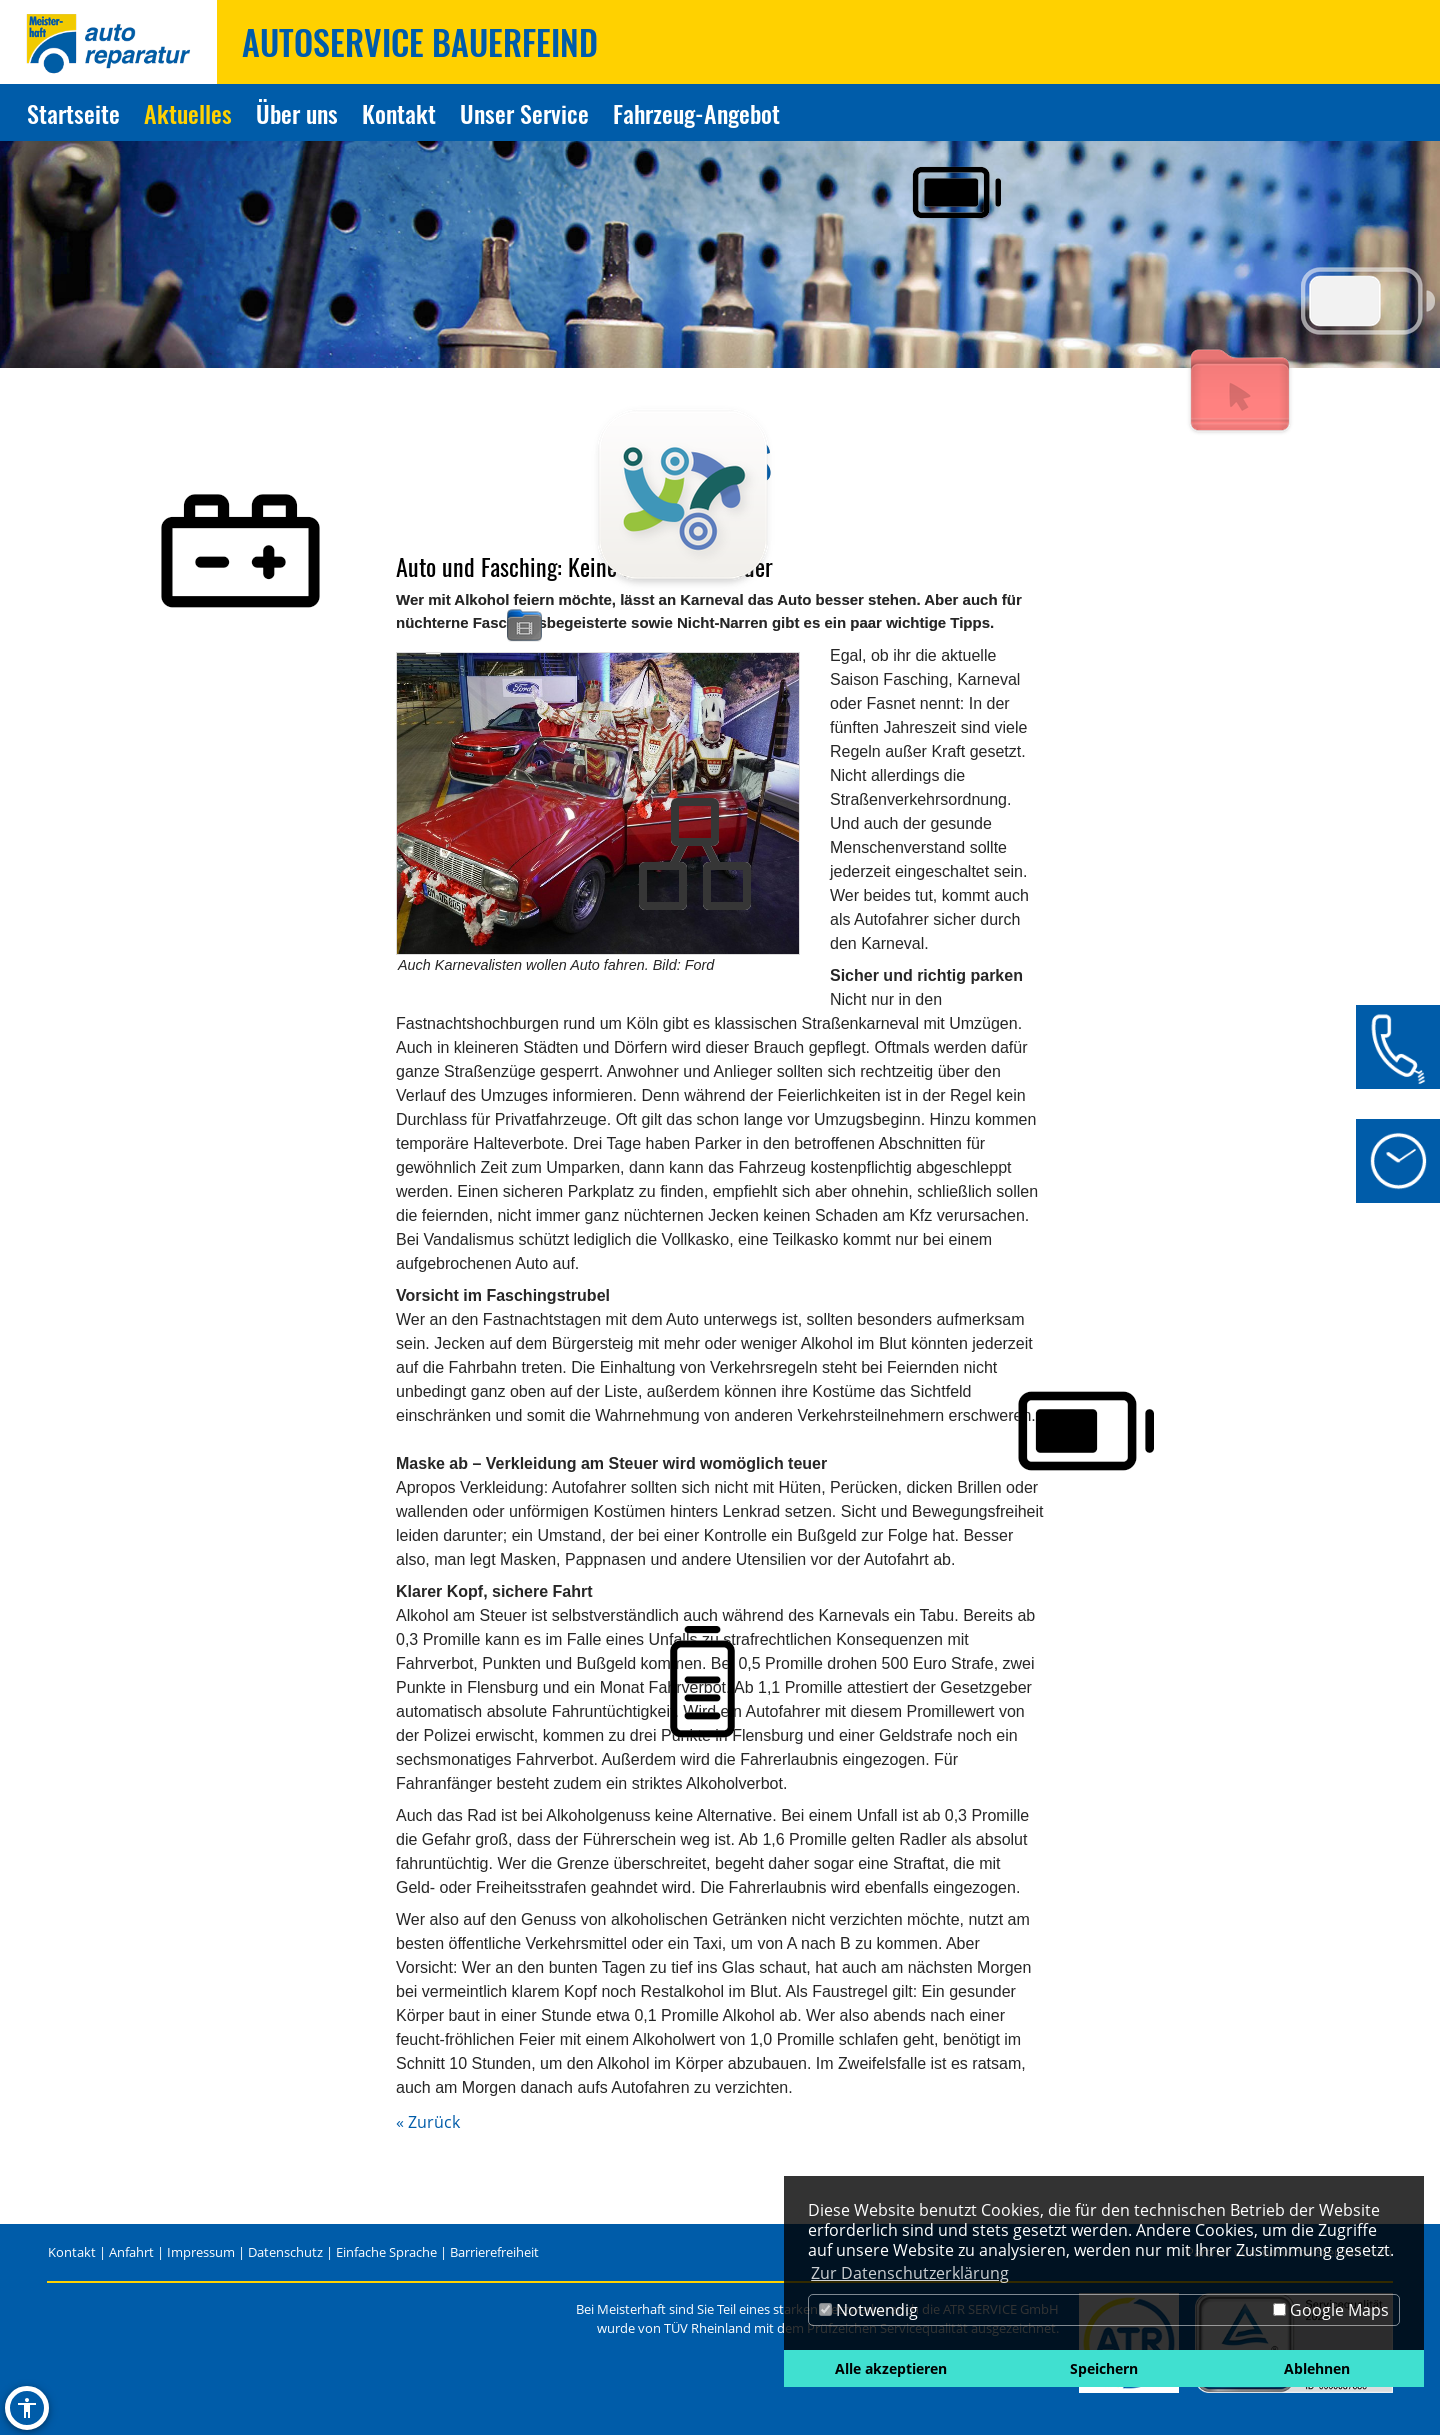 The image size is (1440, 2435). Describe the element at coordinates (702, 1683) in the screenshot. I see `indicates high battery level` at that location.